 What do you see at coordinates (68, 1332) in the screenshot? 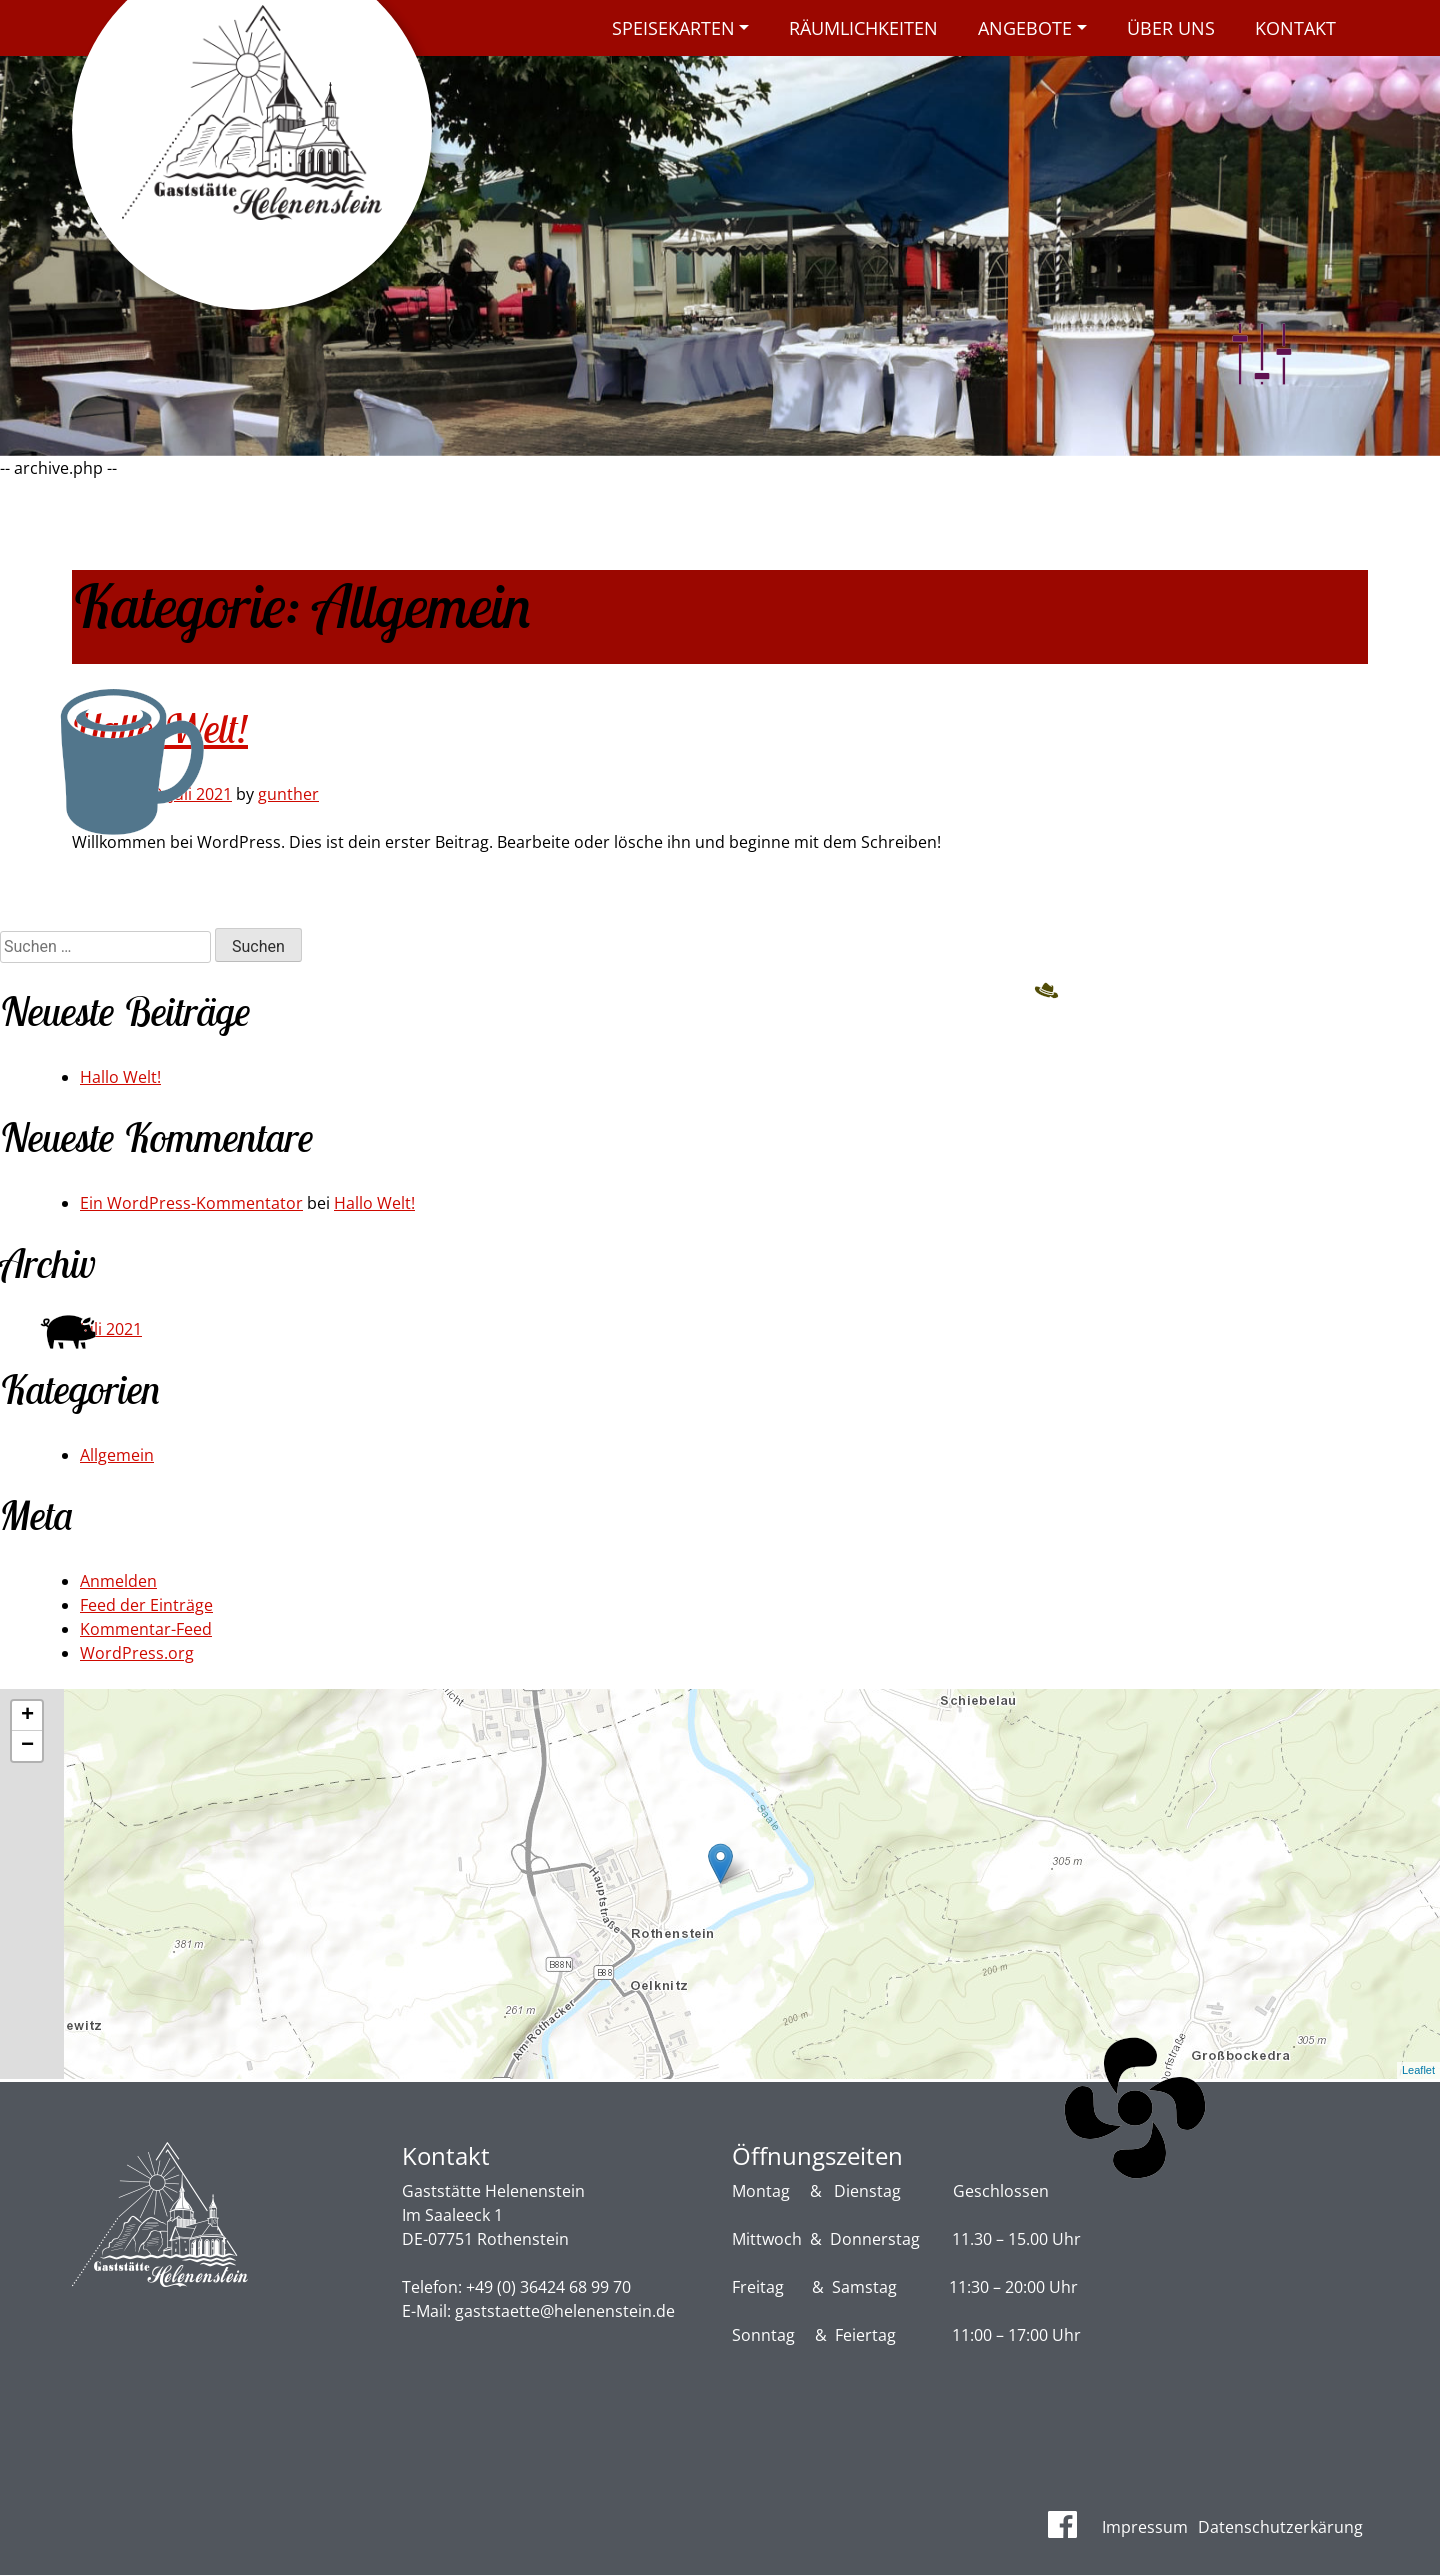
I see `view farm animals or livestock` at bounding box center [68, 1332].